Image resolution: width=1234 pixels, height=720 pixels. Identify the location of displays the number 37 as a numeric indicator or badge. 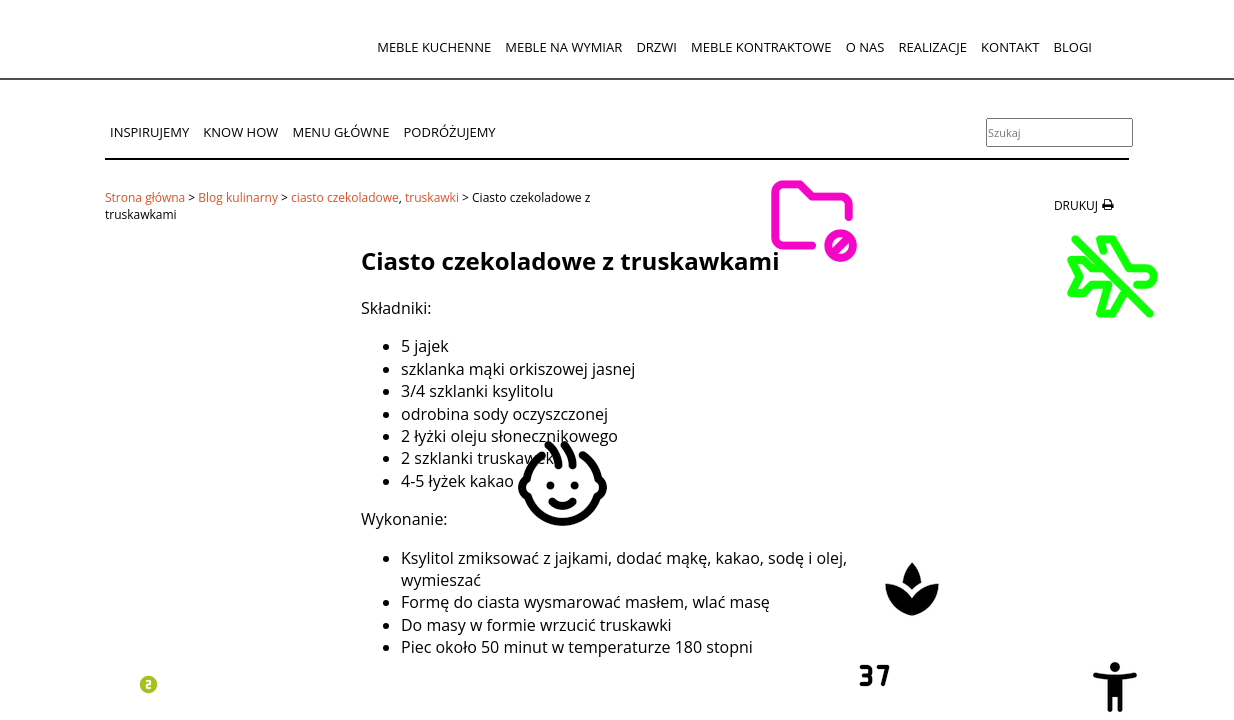
(874, 675).